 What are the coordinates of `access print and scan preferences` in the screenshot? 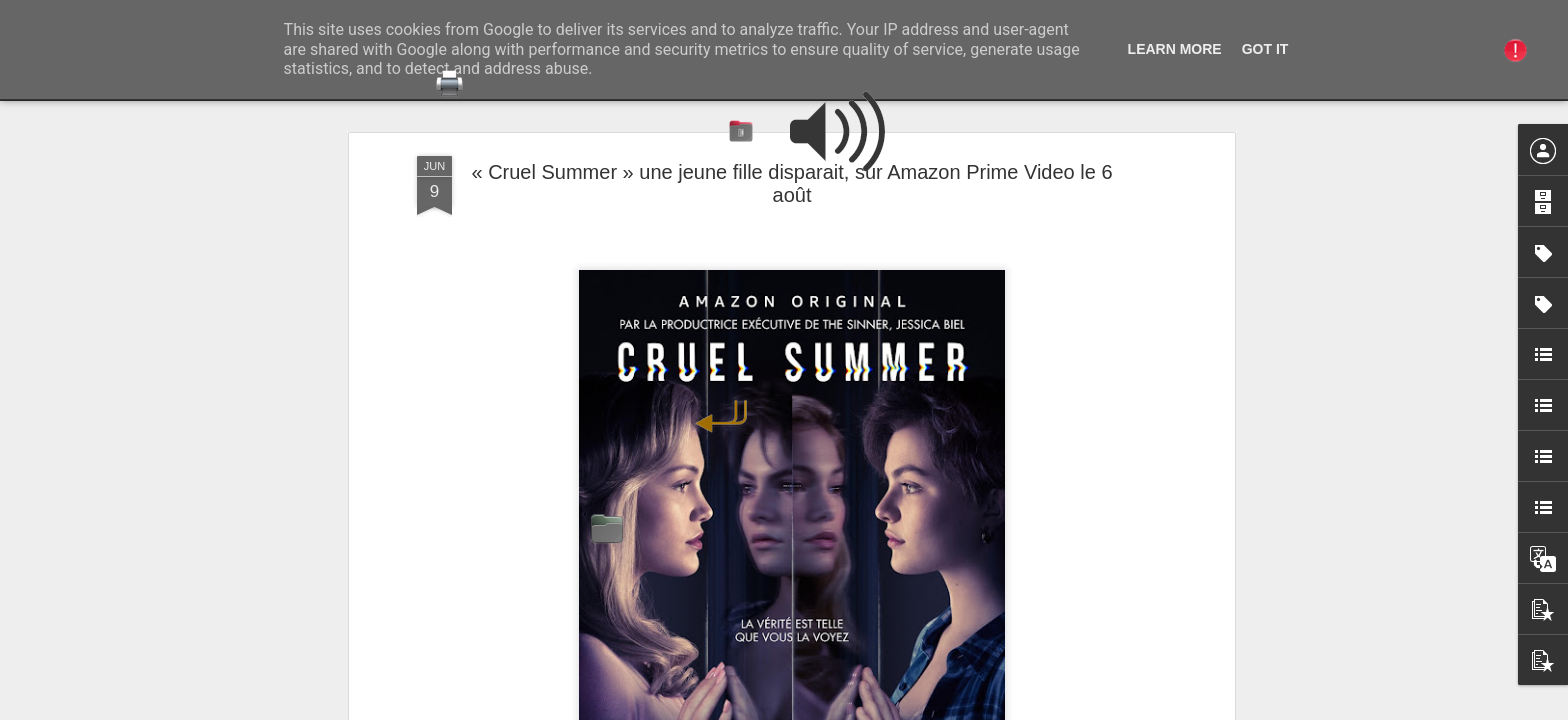 It's located at (449, 83).